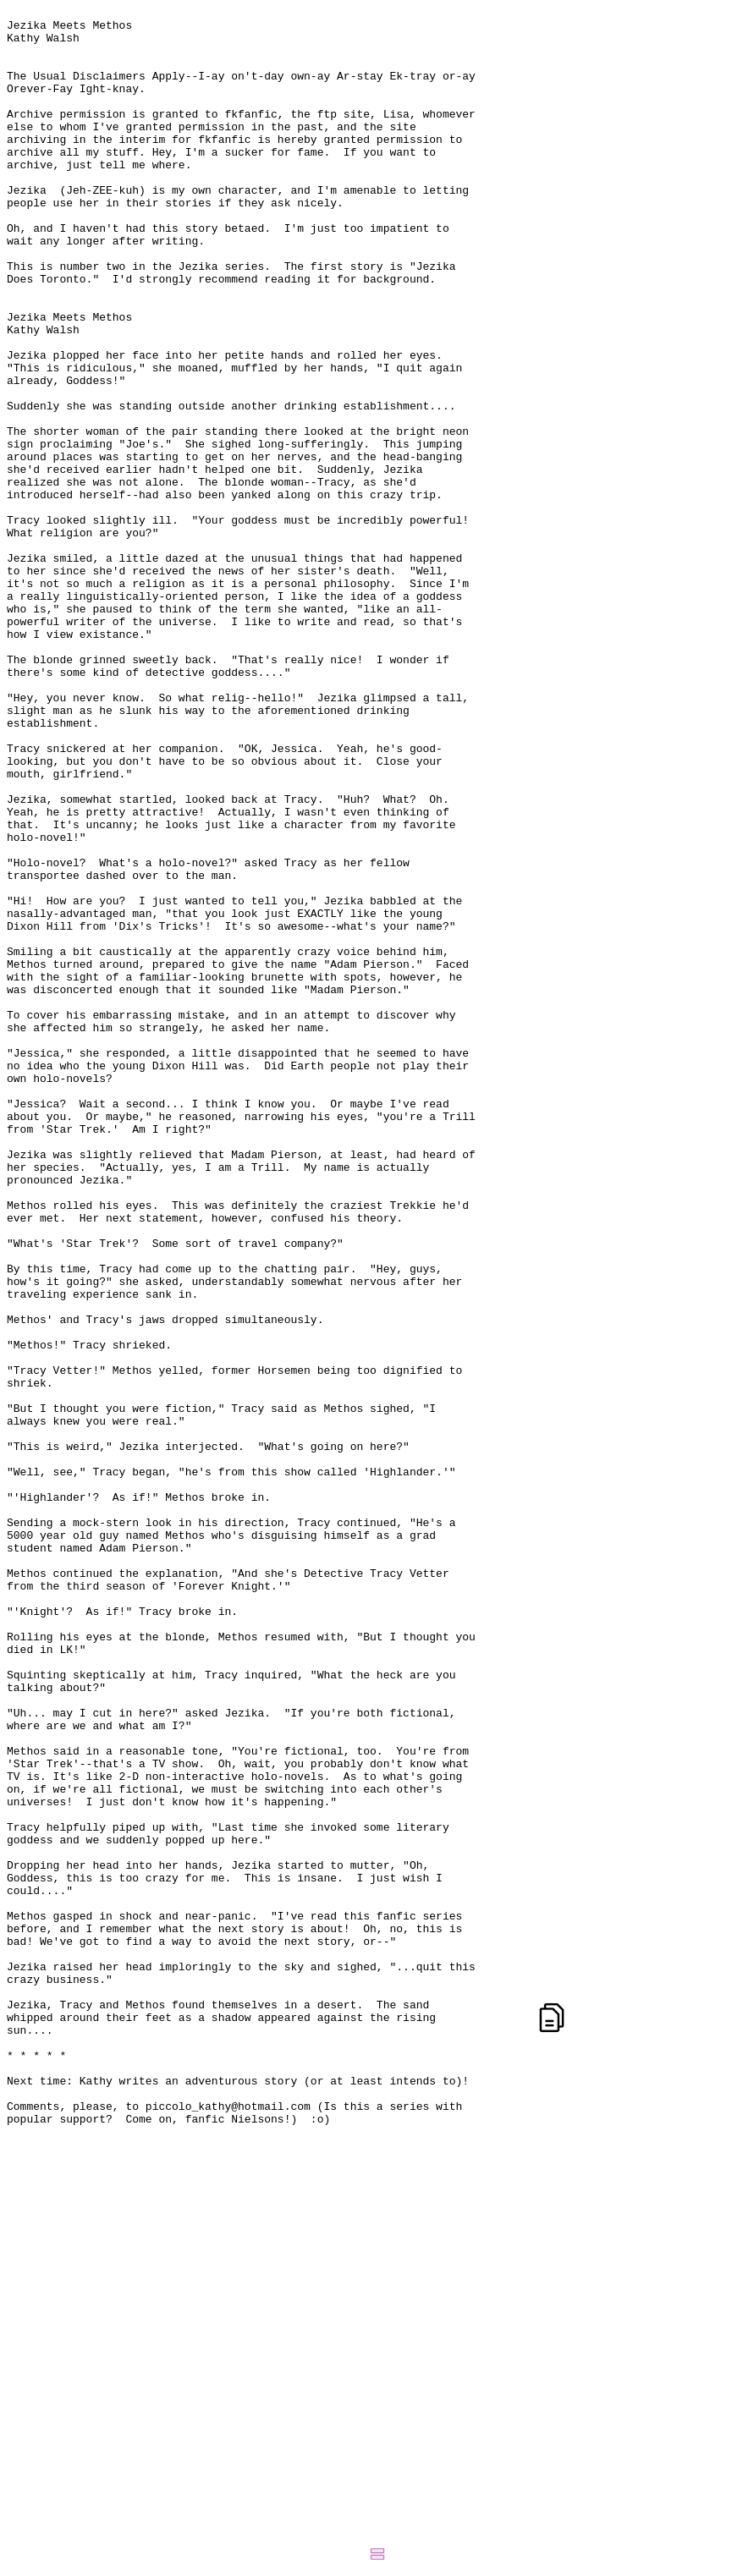 Image resolution: width=743 pixels, height=2576 pixels. What do you see at coordinates (377, 2554) in the screenshot?
I see `switch to row layout view` at bounding box center [377, 2554].